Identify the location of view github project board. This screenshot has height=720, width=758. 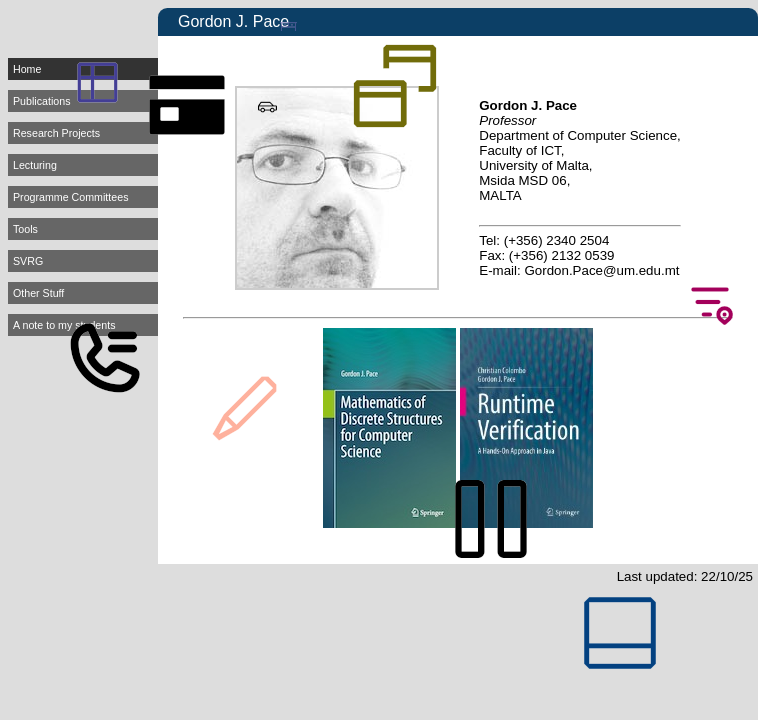
(97, 82).